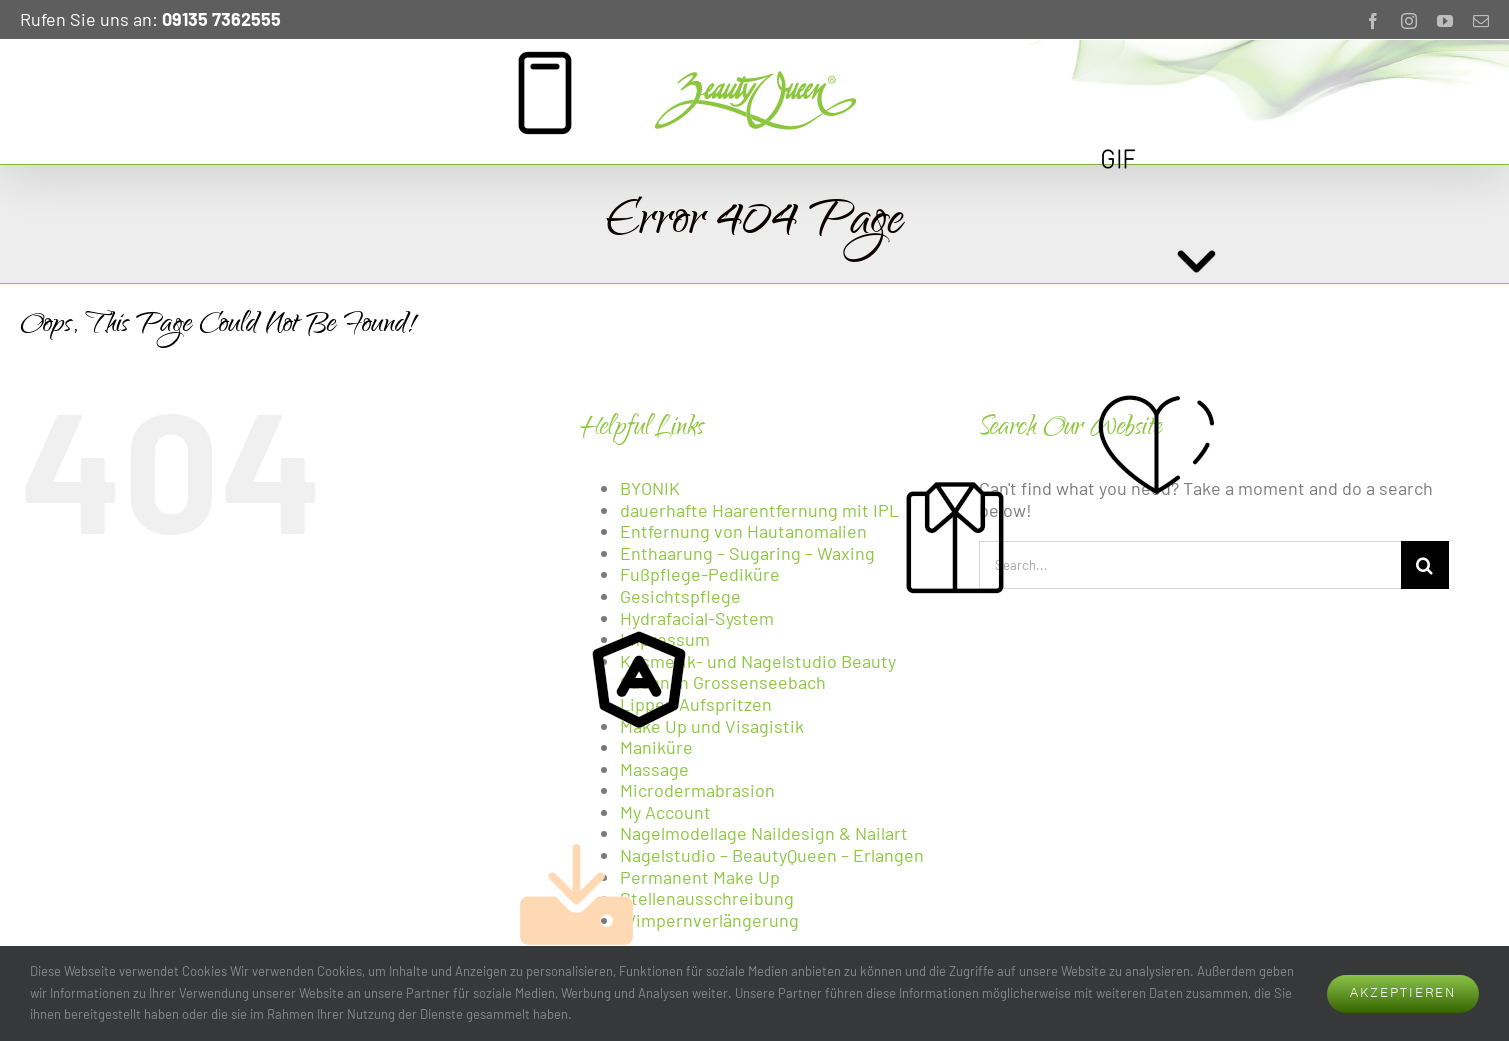 This screenshot has width=1509, height=1041. What do you see at coordinates (545, 93) in the screenshot?
I see `access device speaker settings` at bounding box center [545, 93].